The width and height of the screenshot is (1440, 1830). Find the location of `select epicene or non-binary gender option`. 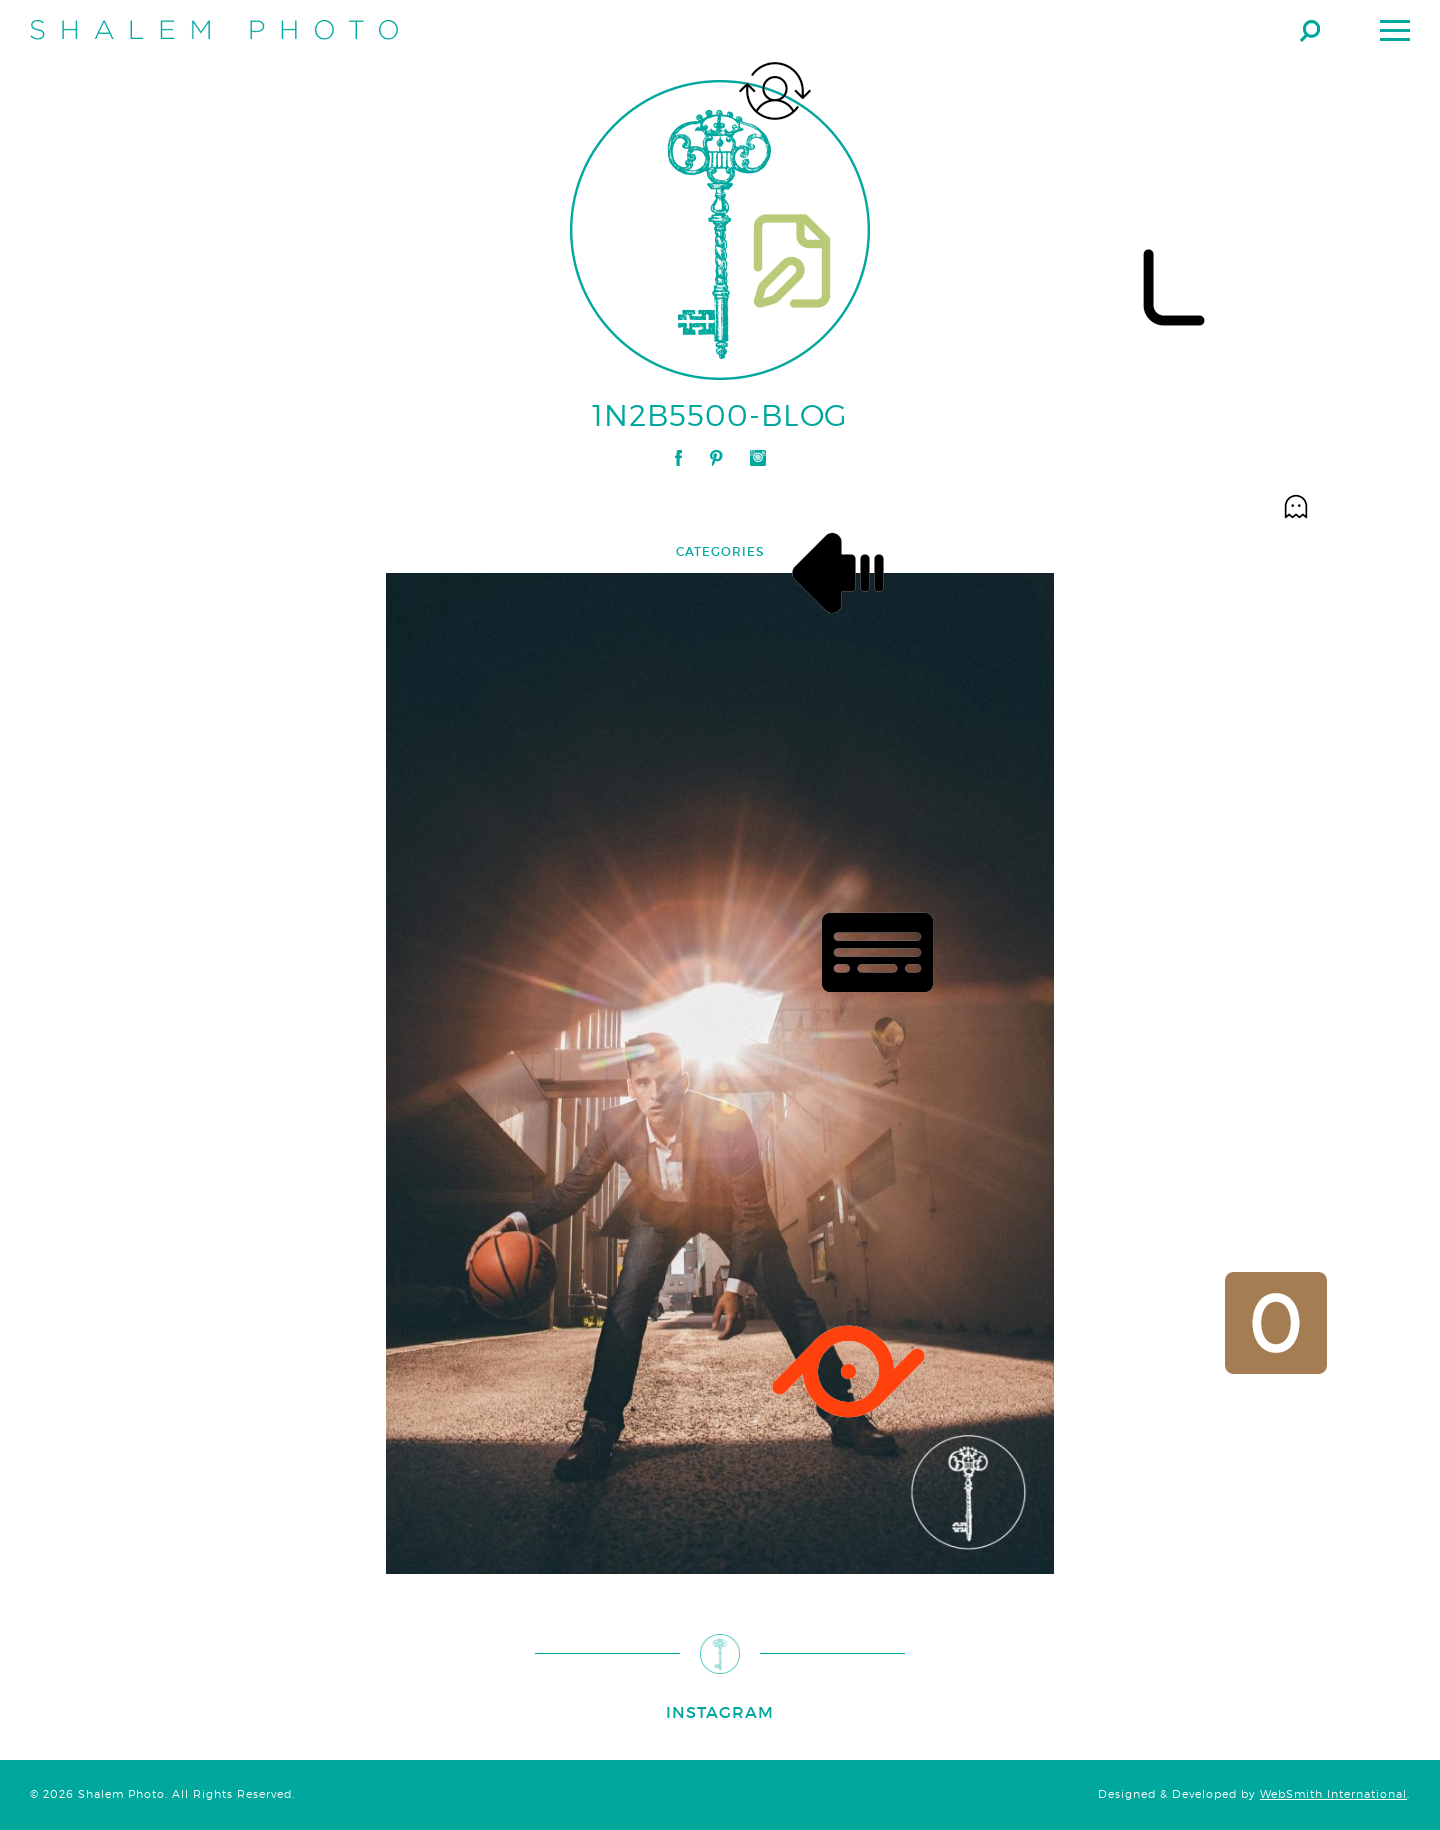

select epicene or non-binary gender option is located at coordinates (848, 1371).